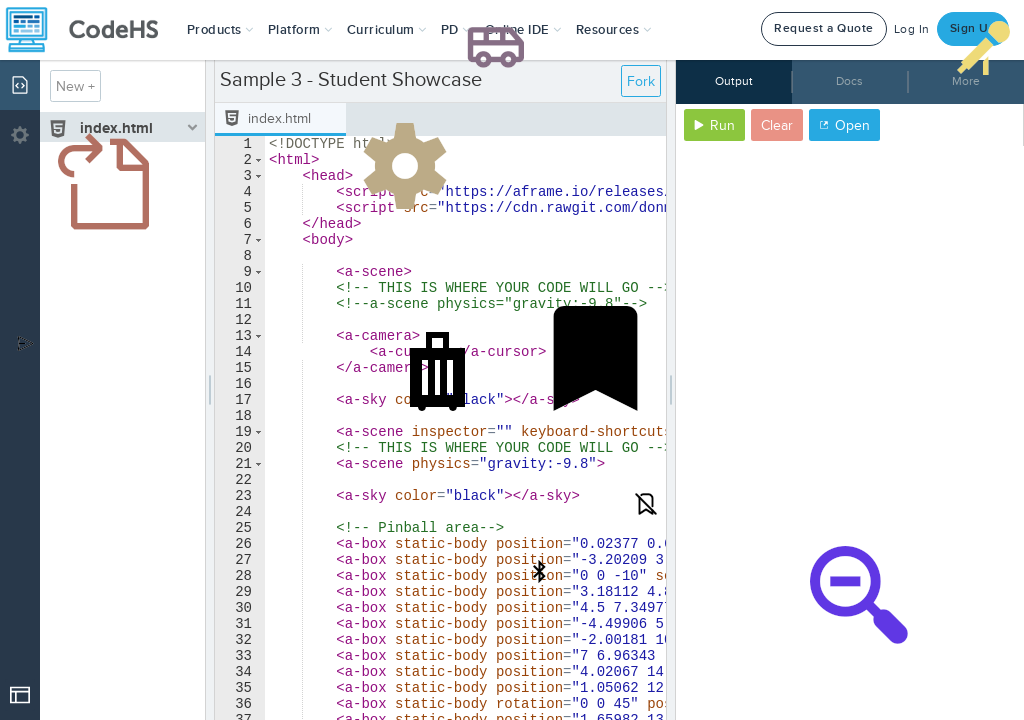  What do you see at coordinates (539, 571) in the screenshot?
I see `toggle bluetooth connectivity on or off` at bounding box center [539, 571].